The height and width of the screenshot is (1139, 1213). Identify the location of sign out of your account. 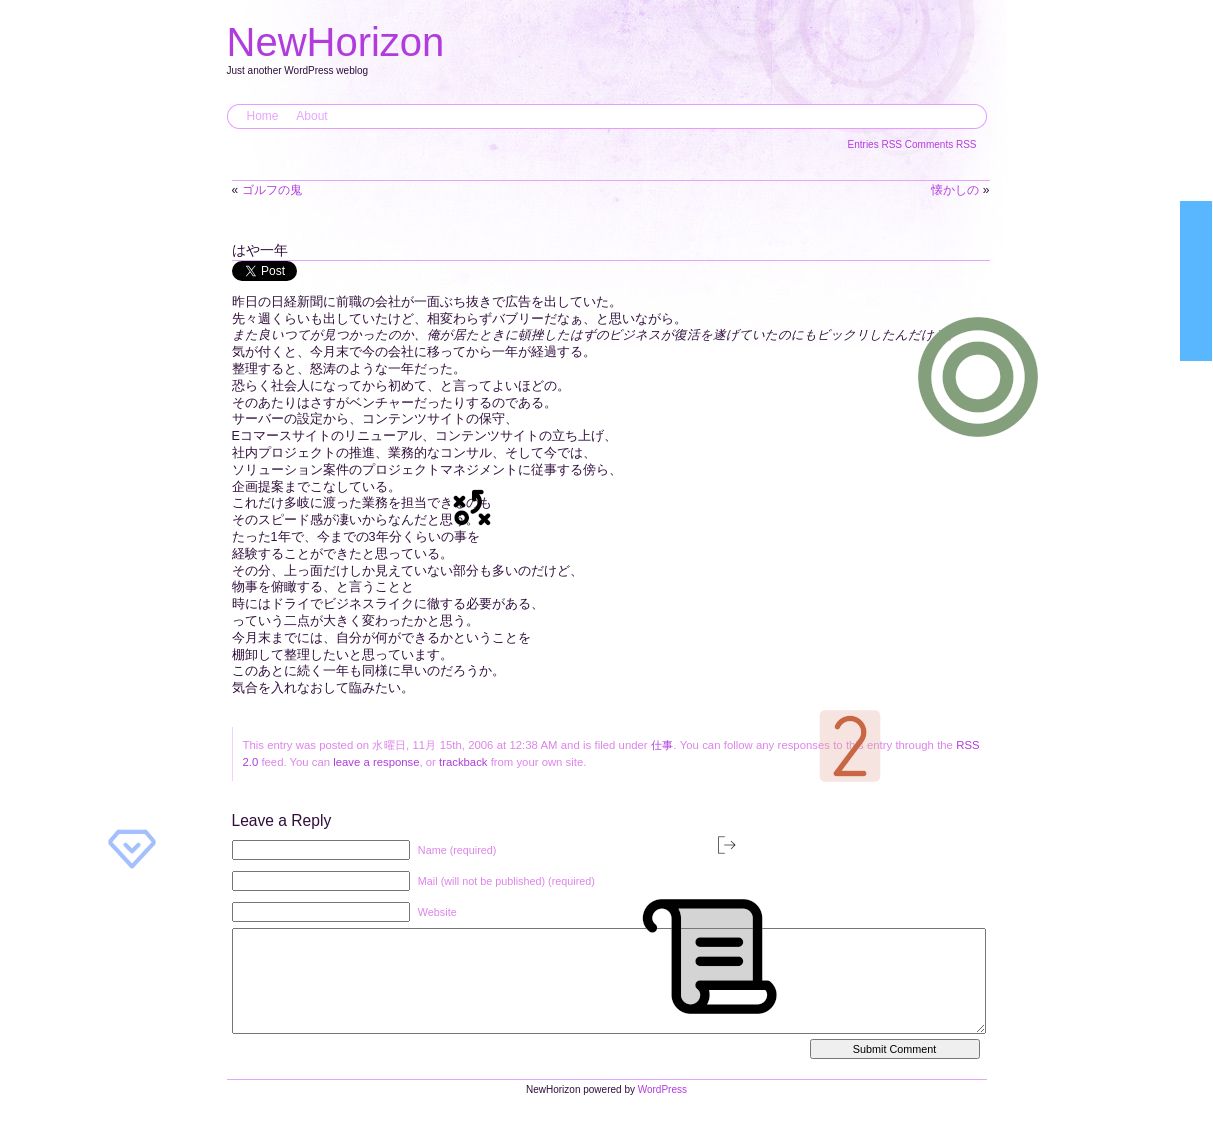
(726, 845).